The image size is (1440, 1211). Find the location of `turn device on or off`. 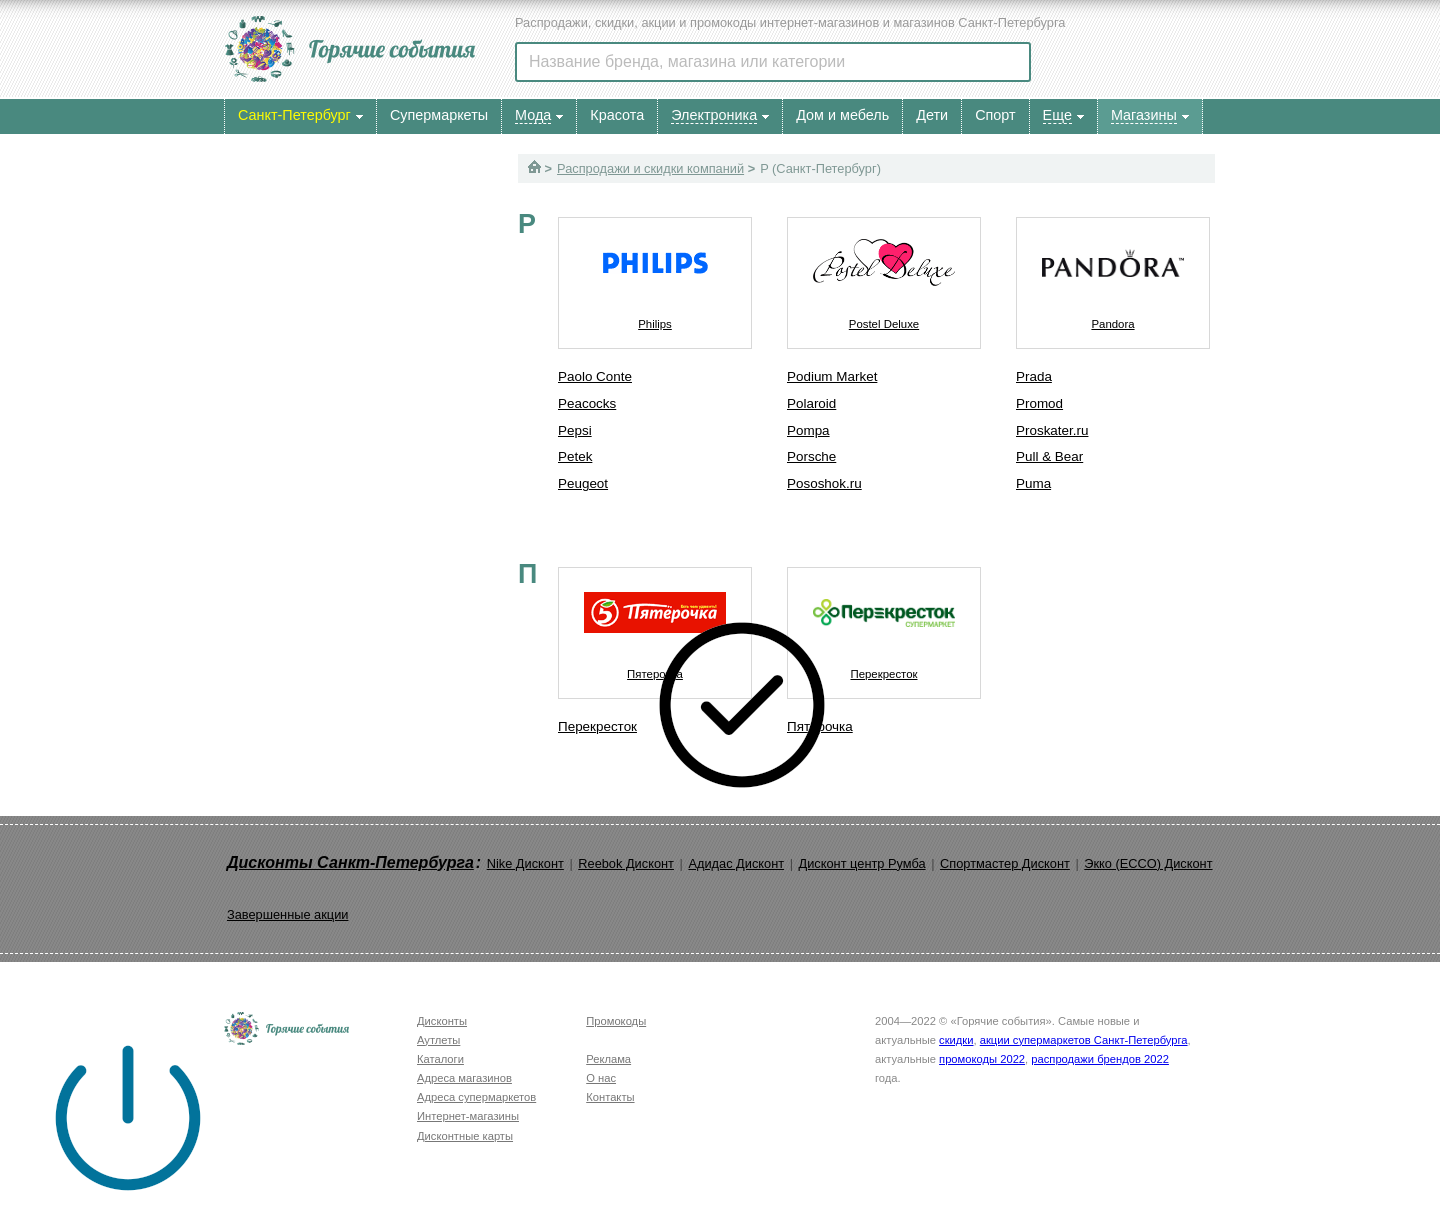

turn device on or off is located at coordinates (128, 1118).